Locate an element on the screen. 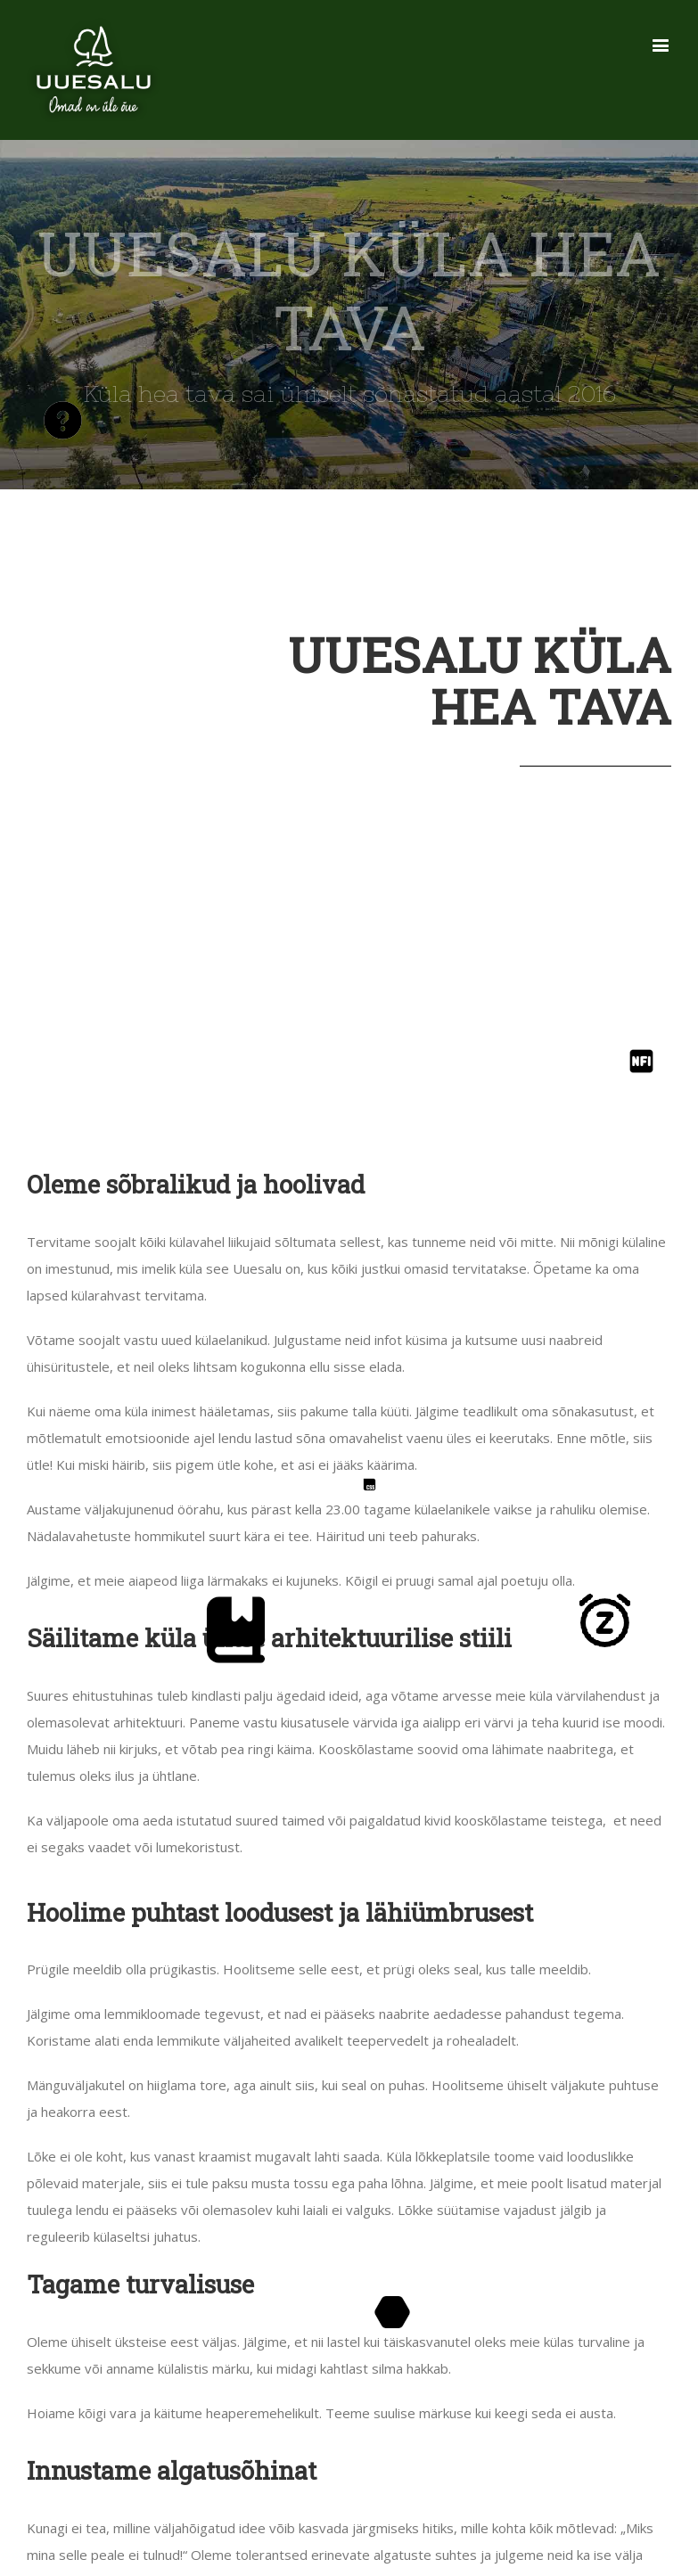  CSS programming language logo is located at coordinates (369, 1484).